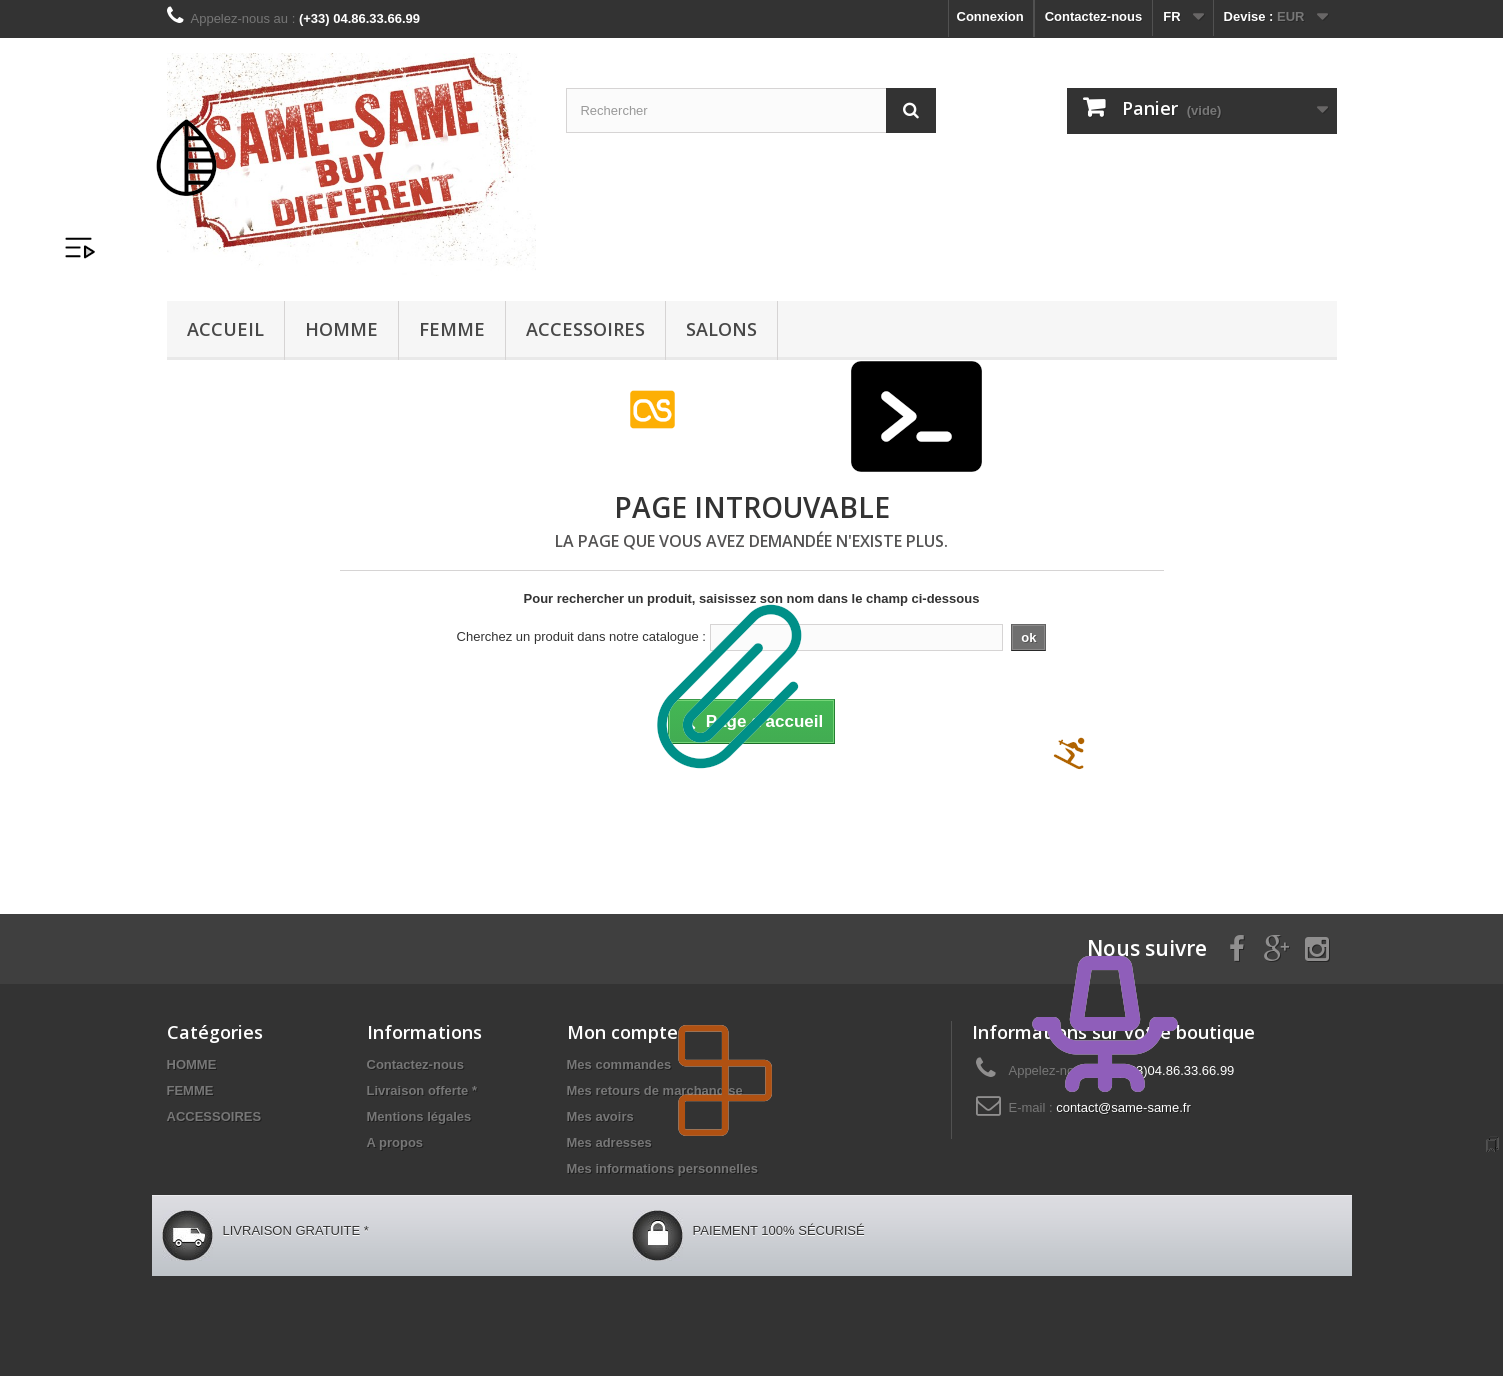 Image resolution: width=1503 pixels, height=1376 pixels. I want to click on add to playback queue, so click(78, 247).